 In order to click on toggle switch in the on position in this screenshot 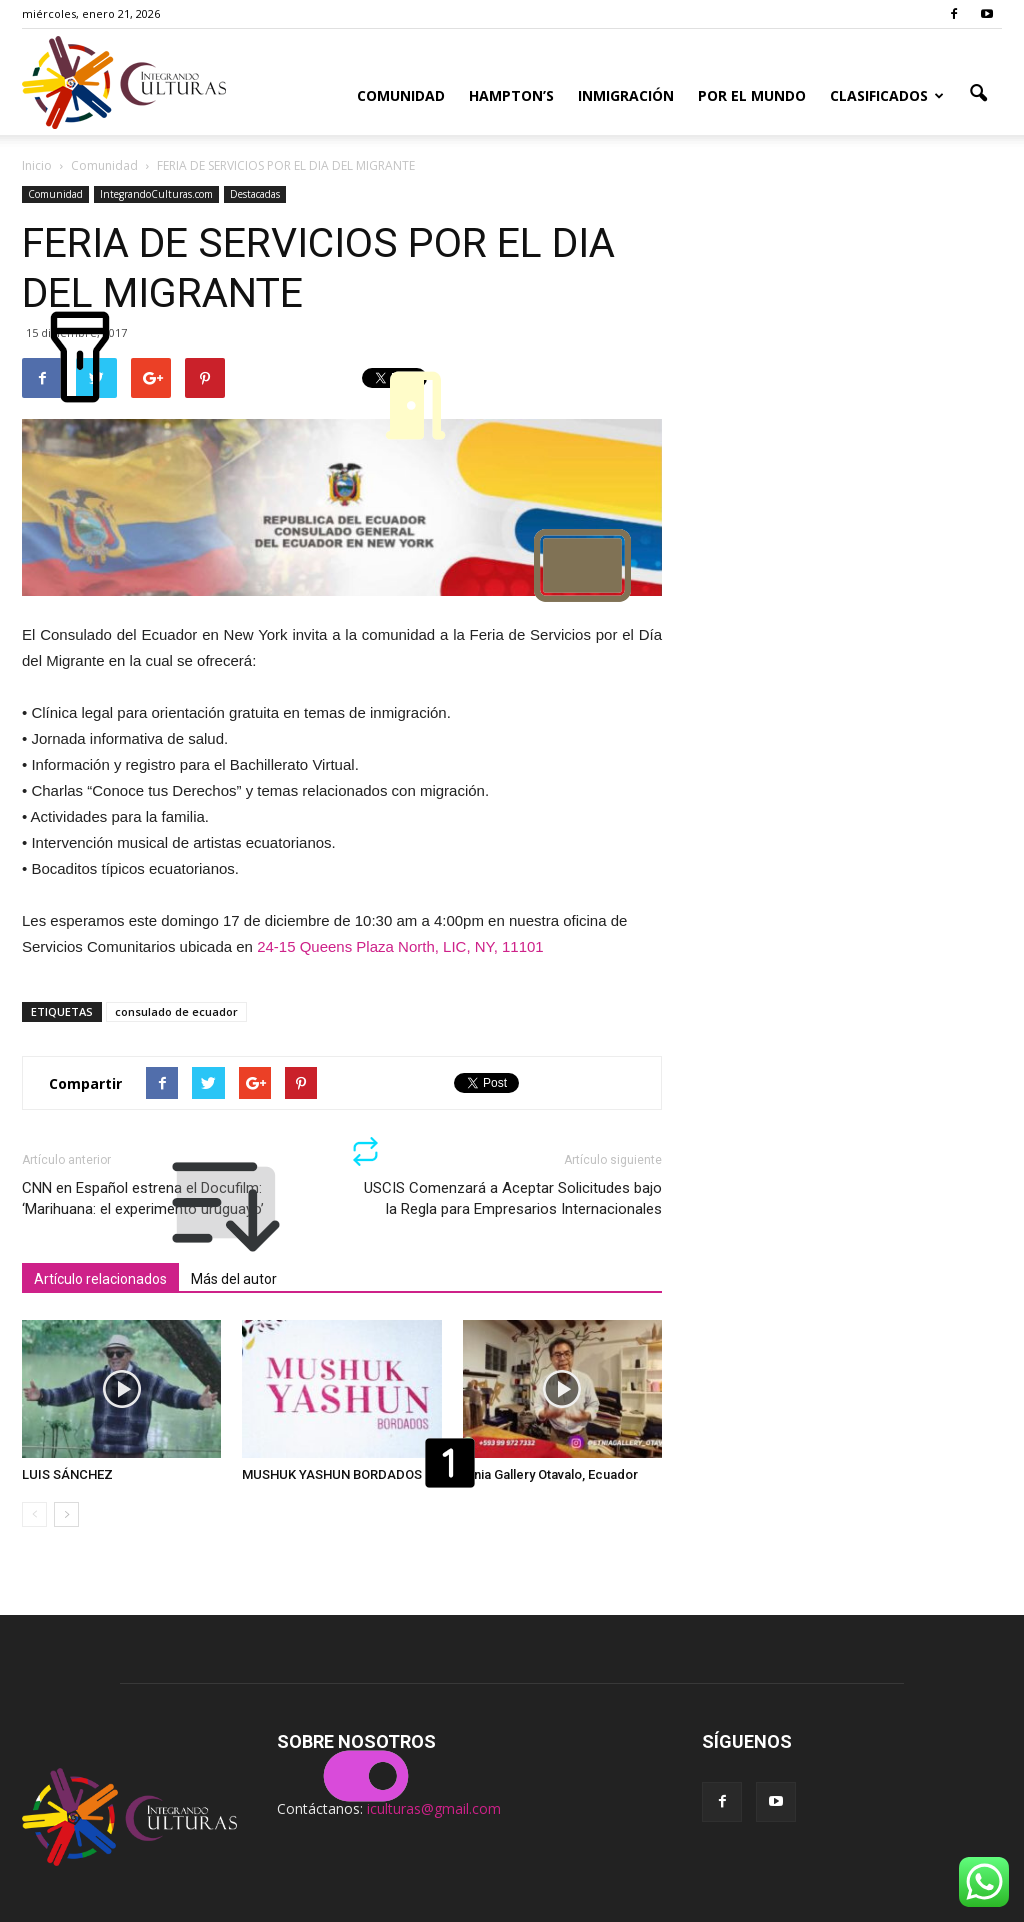, I will do `click(366, 1776)`.